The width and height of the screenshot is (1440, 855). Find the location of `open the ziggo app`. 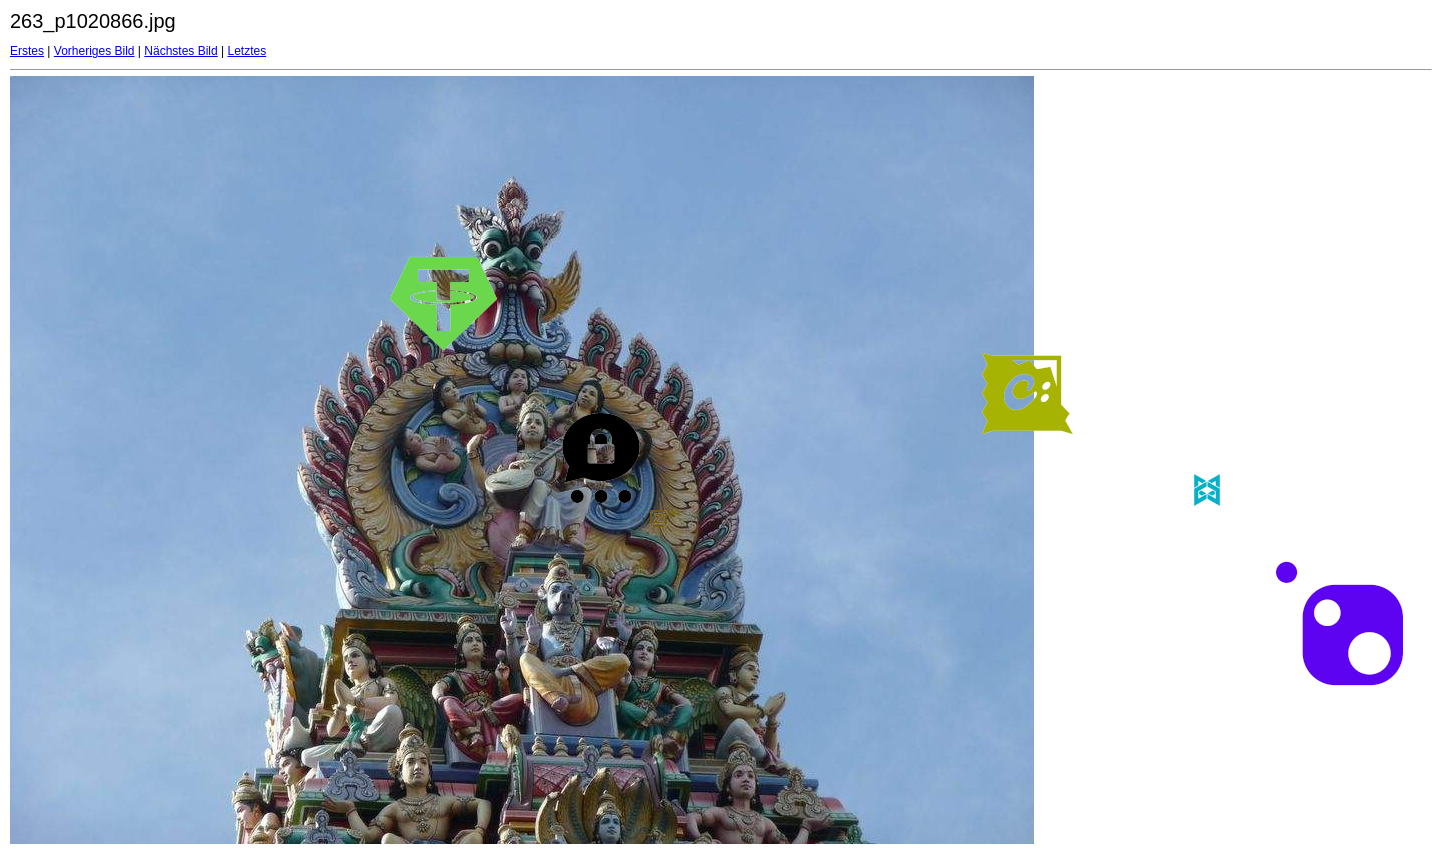

open the ziggo app is located at coordinates (658, 518).